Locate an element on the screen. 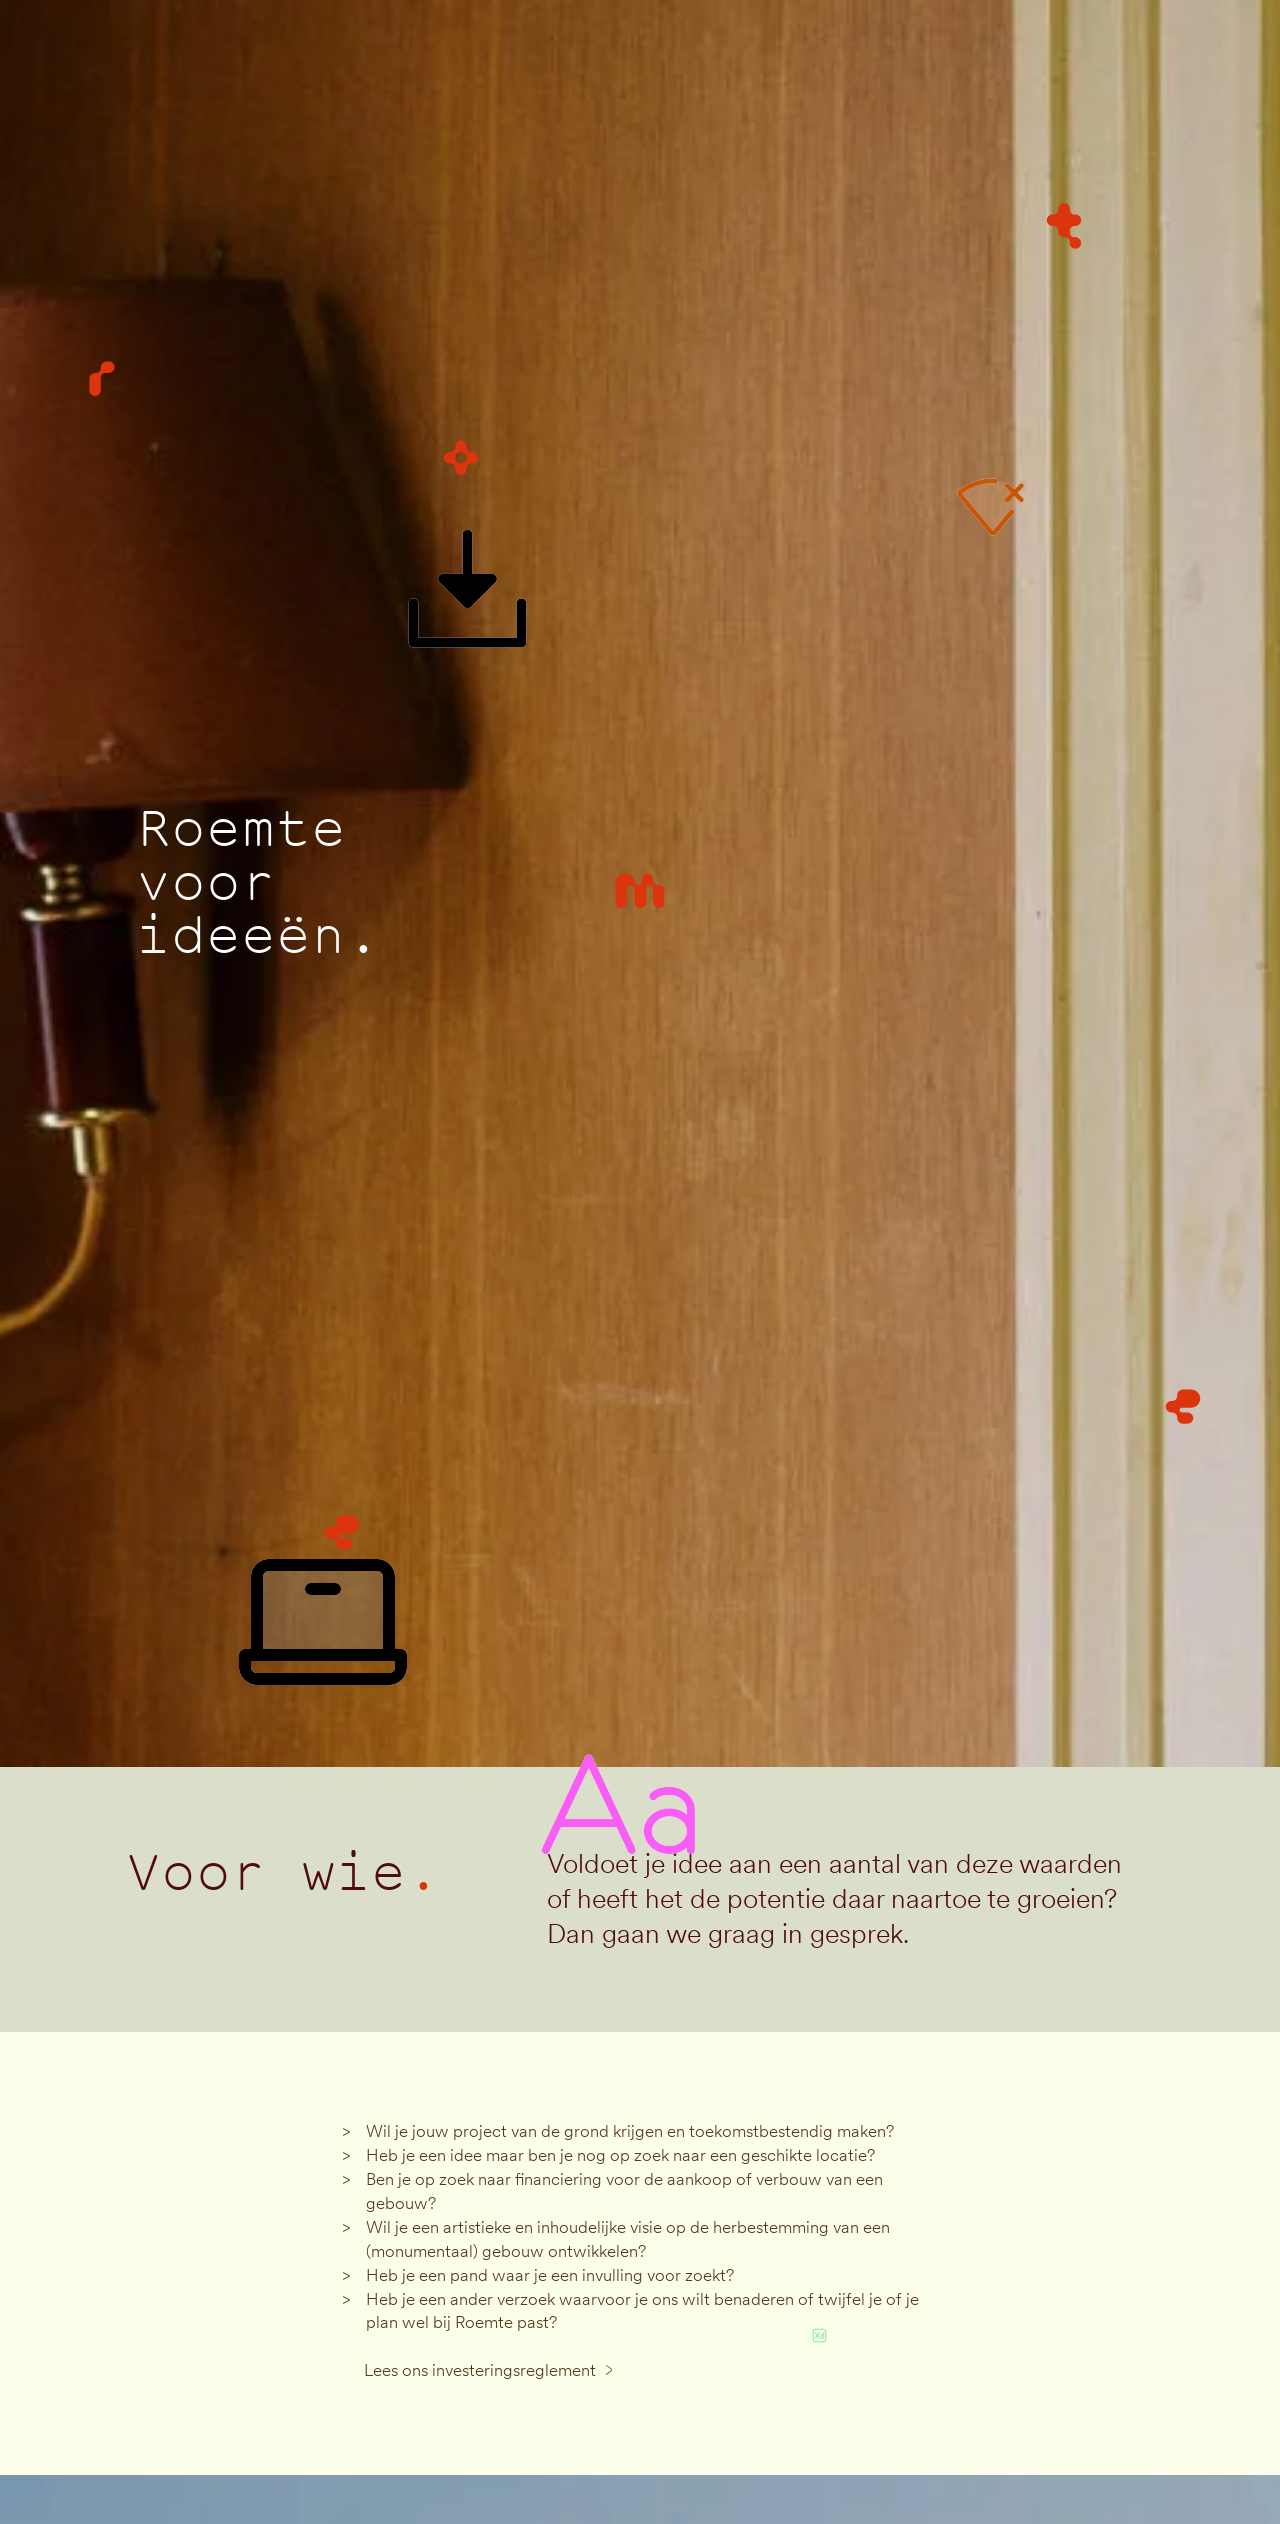  adjust font or text size settings is located at coordinates (621, 1807).